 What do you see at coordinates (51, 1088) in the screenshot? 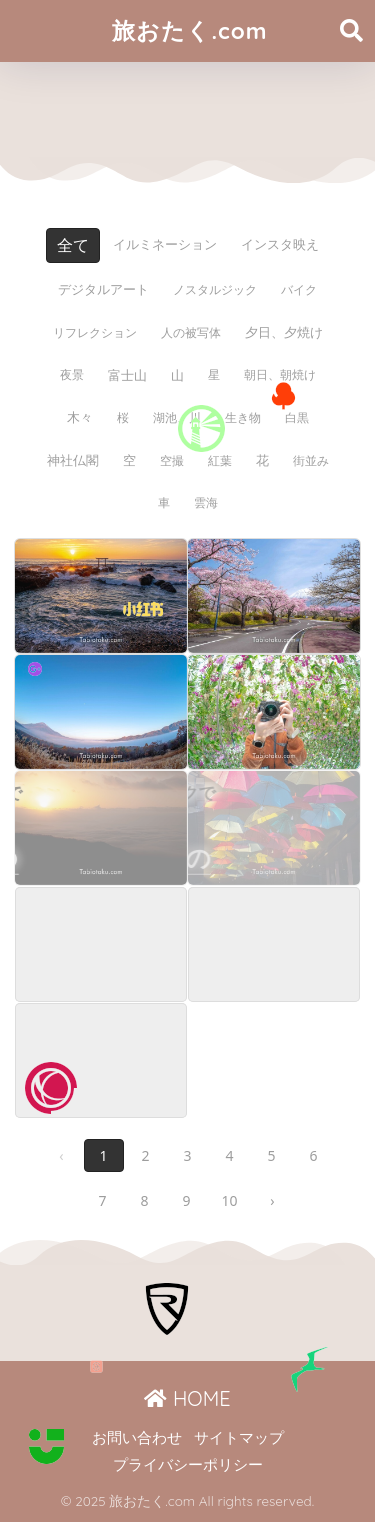
I see `visit freelancermap website or platform` at bounding box center [51, 1088].